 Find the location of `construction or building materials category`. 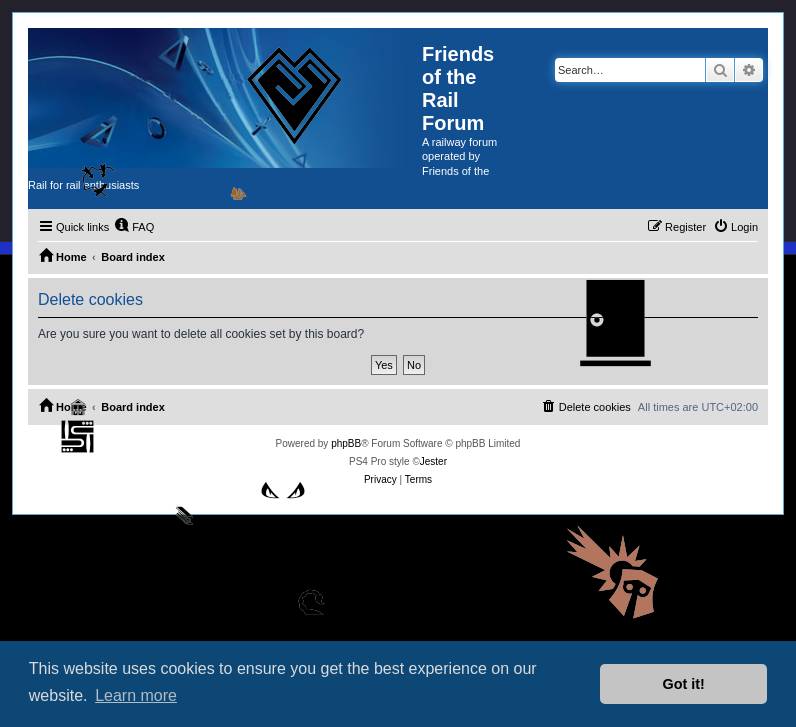

construction or building materials category is located at coordinates (184, 515).